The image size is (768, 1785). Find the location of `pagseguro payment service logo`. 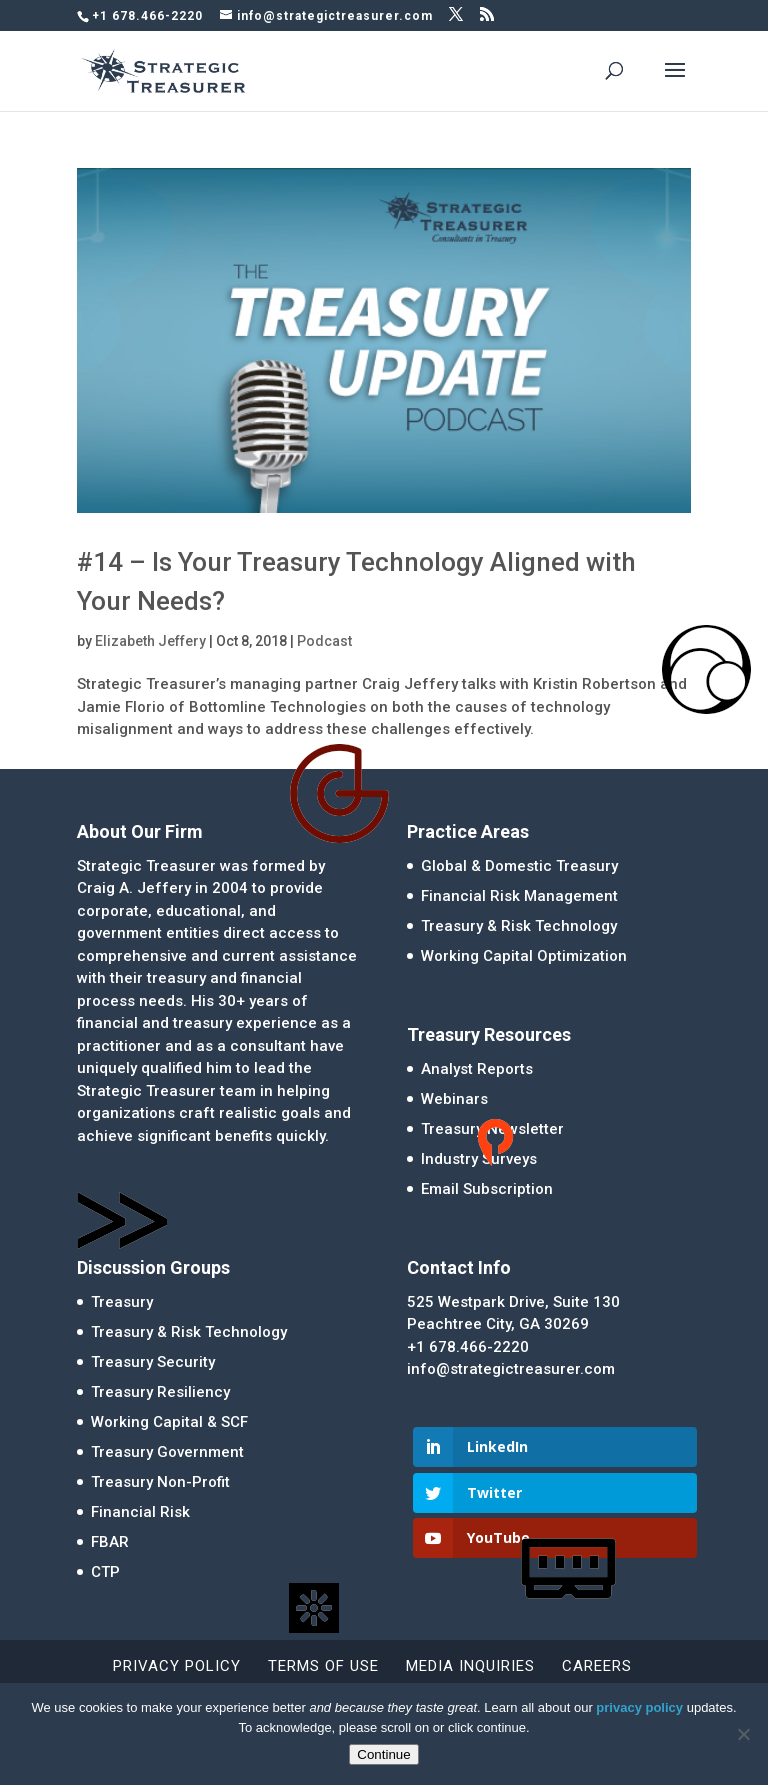

pagseguro payment service logo is located at coordinates (706, 669).